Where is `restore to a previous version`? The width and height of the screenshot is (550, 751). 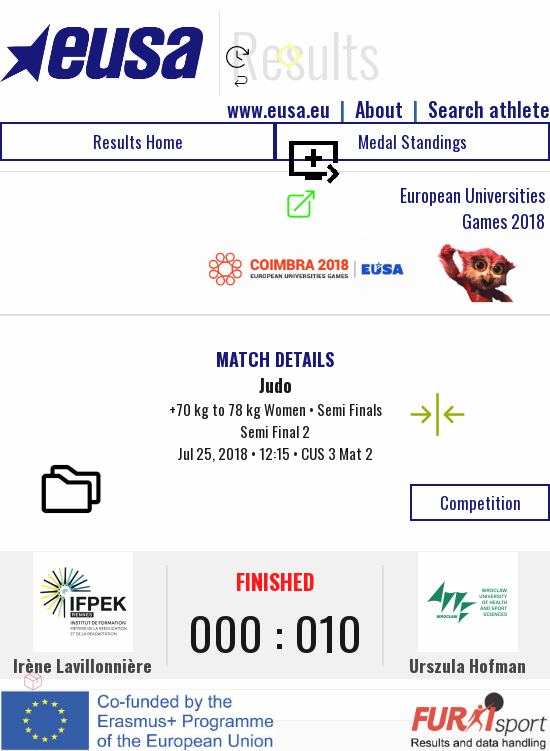 restore to a previous version is located at coordinates (237, 57).